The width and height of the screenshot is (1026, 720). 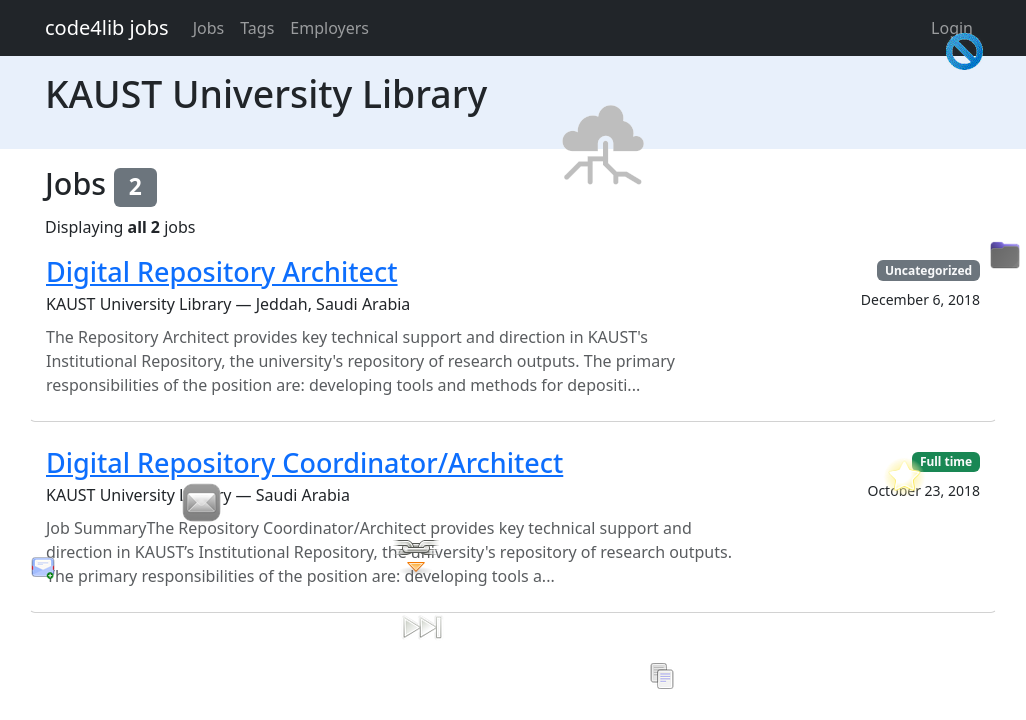 What do you see at coordinates (964, 51) in the screenshot?
I see `indicates access denied or permission blocked` at bounding box center [964, 51].